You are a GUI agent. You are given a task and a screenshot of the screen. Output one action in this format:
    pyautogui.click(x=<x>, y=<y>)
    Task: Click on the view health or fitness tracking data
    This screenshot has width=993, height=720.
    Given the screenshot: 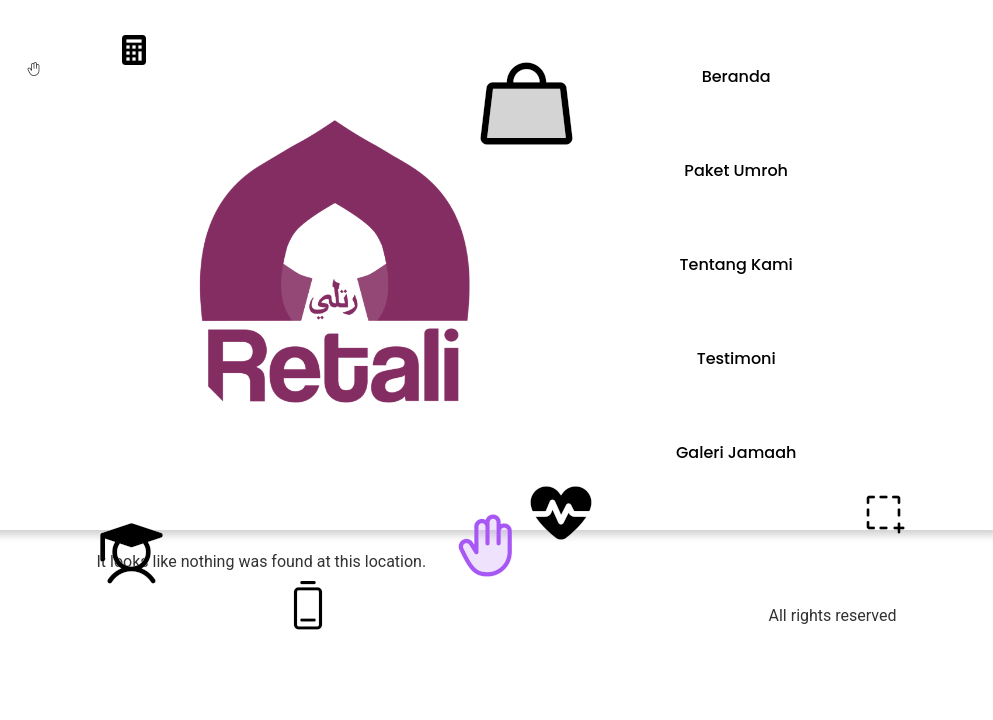 What is the action you would take?
    pyautogui.click(x=561, y=513)
    